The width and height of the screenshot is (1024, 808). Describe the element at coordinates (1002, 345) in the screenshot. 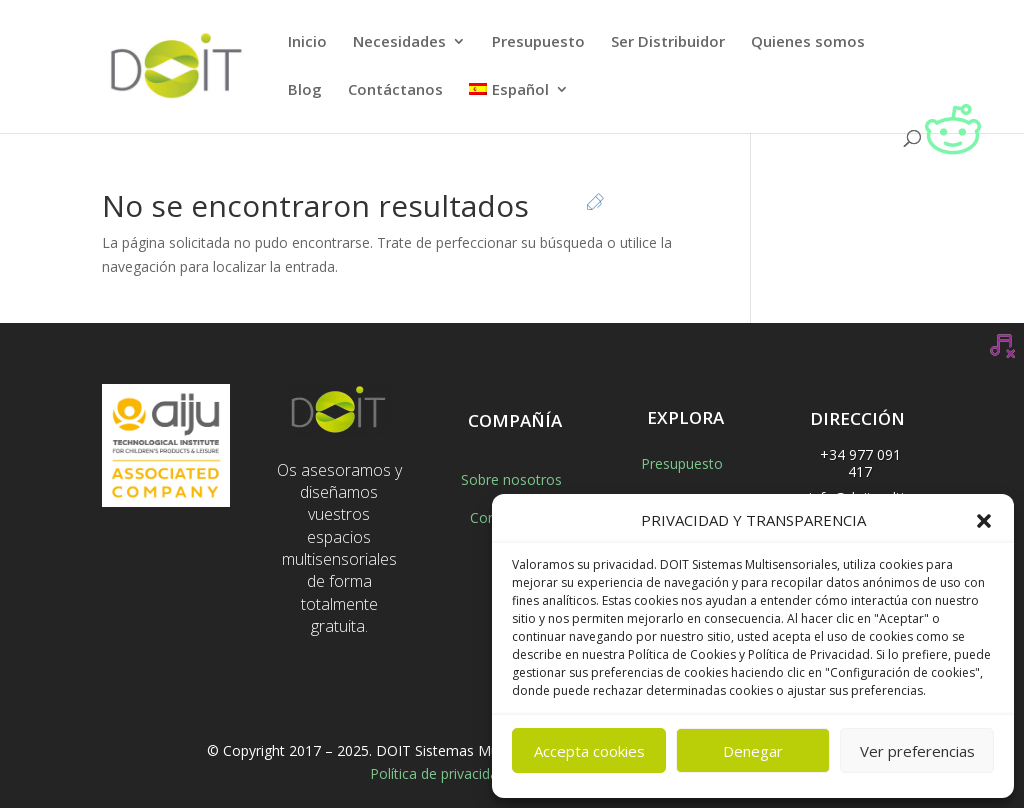

I see `remove a song from playlist` at that location.